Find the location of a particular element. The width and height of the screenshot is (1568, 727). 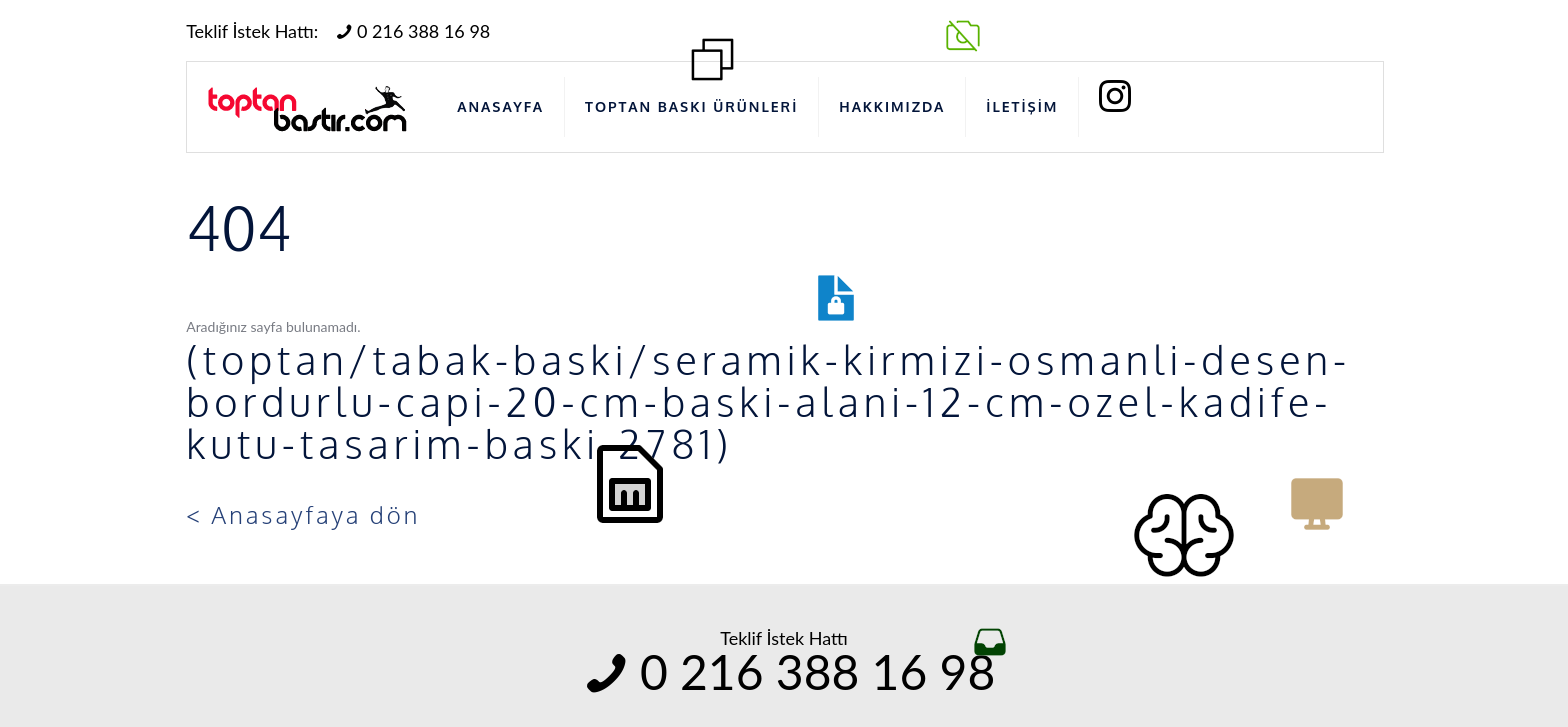

copy to clipboard is located at coordinates (712, 59).